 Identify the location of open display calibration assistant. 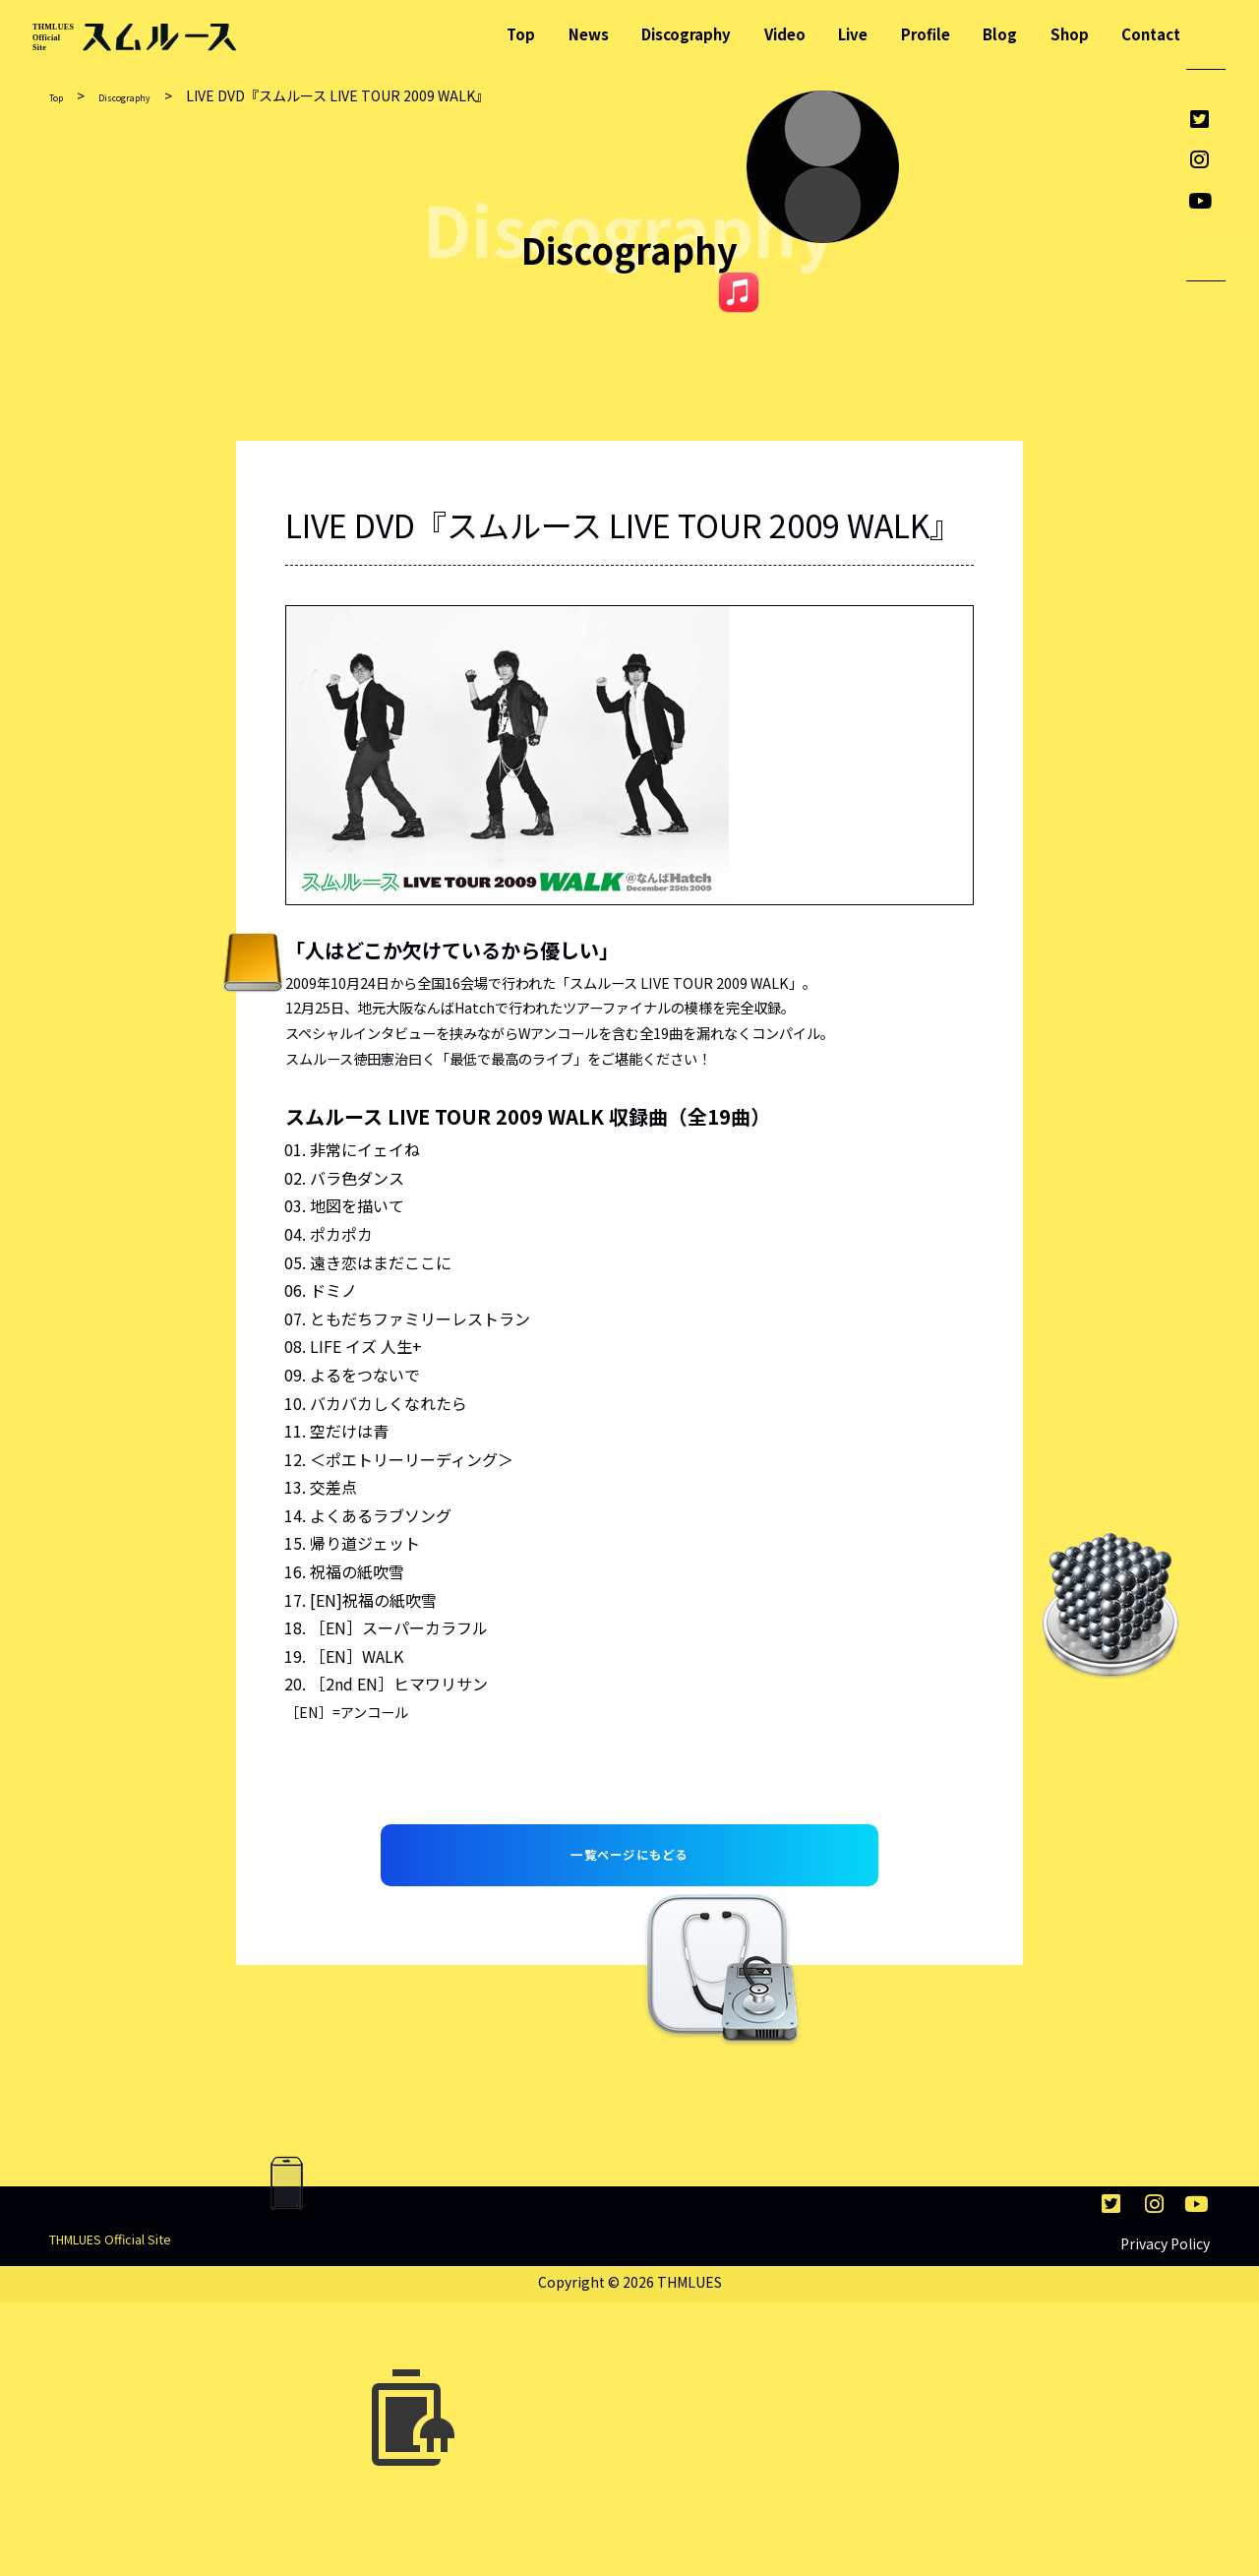
(822, 166).